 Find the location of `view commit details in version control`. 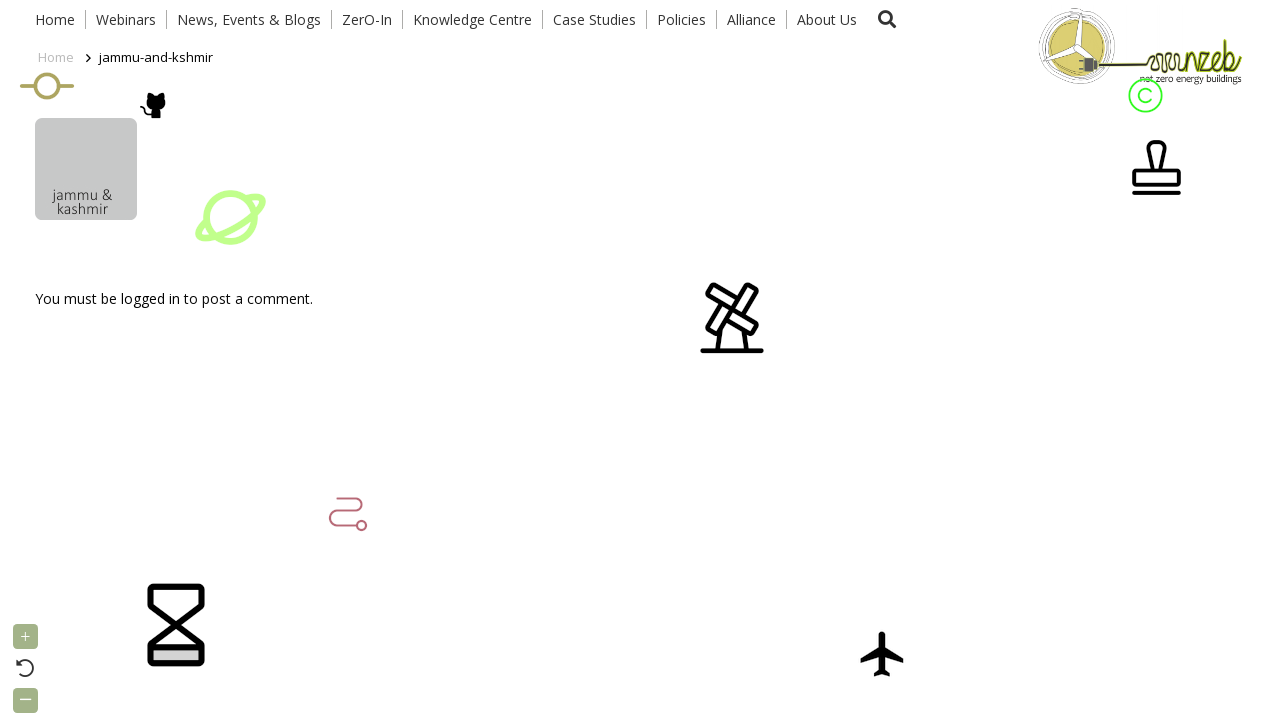

view commit details in version control is located at coordinates (47, 86).